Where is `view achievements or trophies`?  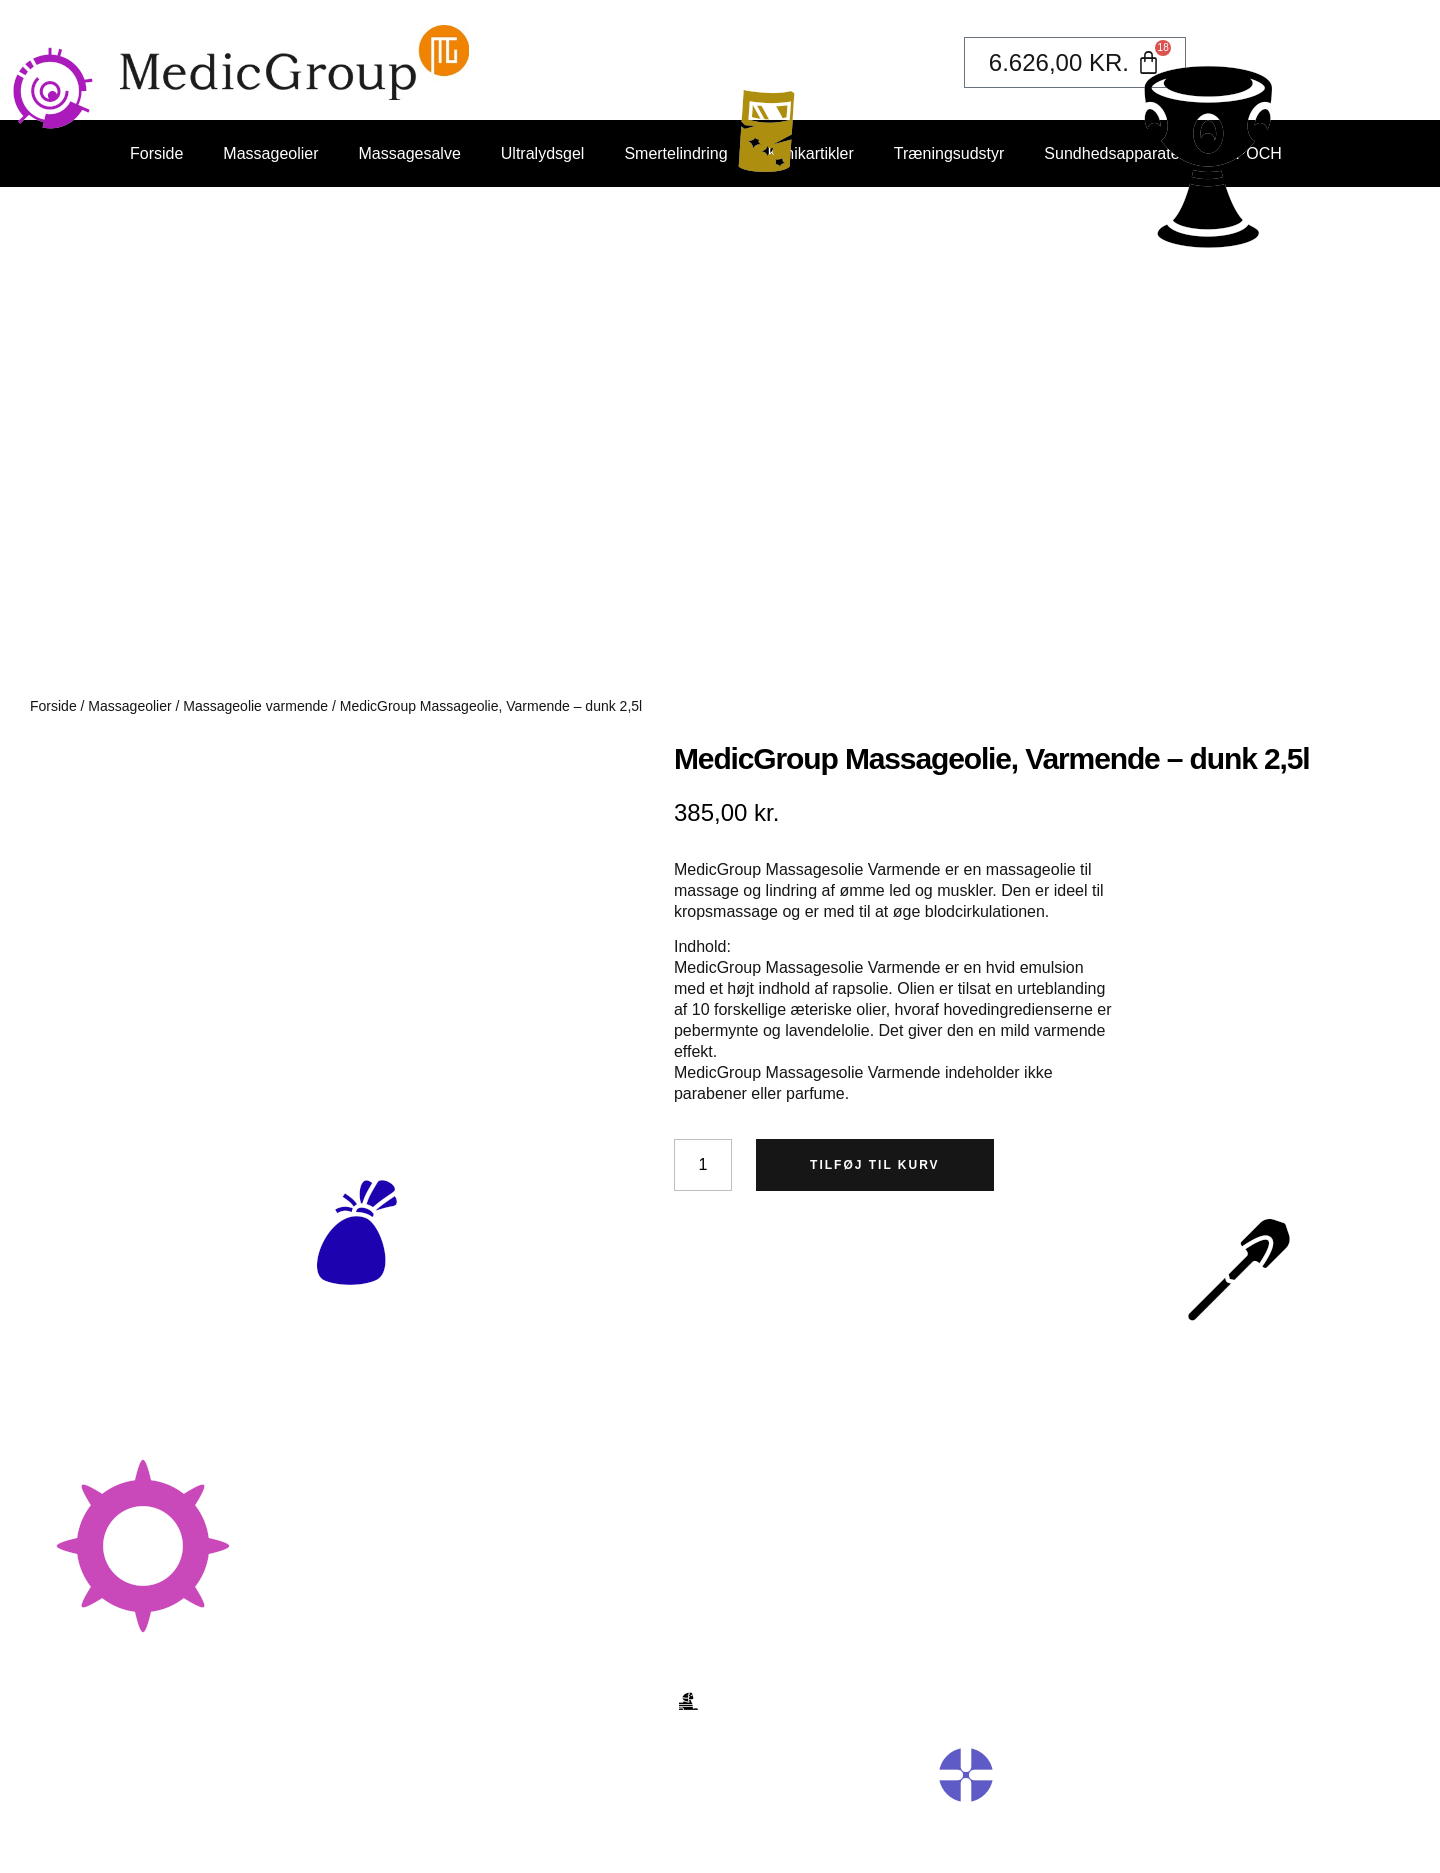
view achievements or trophies is located at coordinates (1206, 158).